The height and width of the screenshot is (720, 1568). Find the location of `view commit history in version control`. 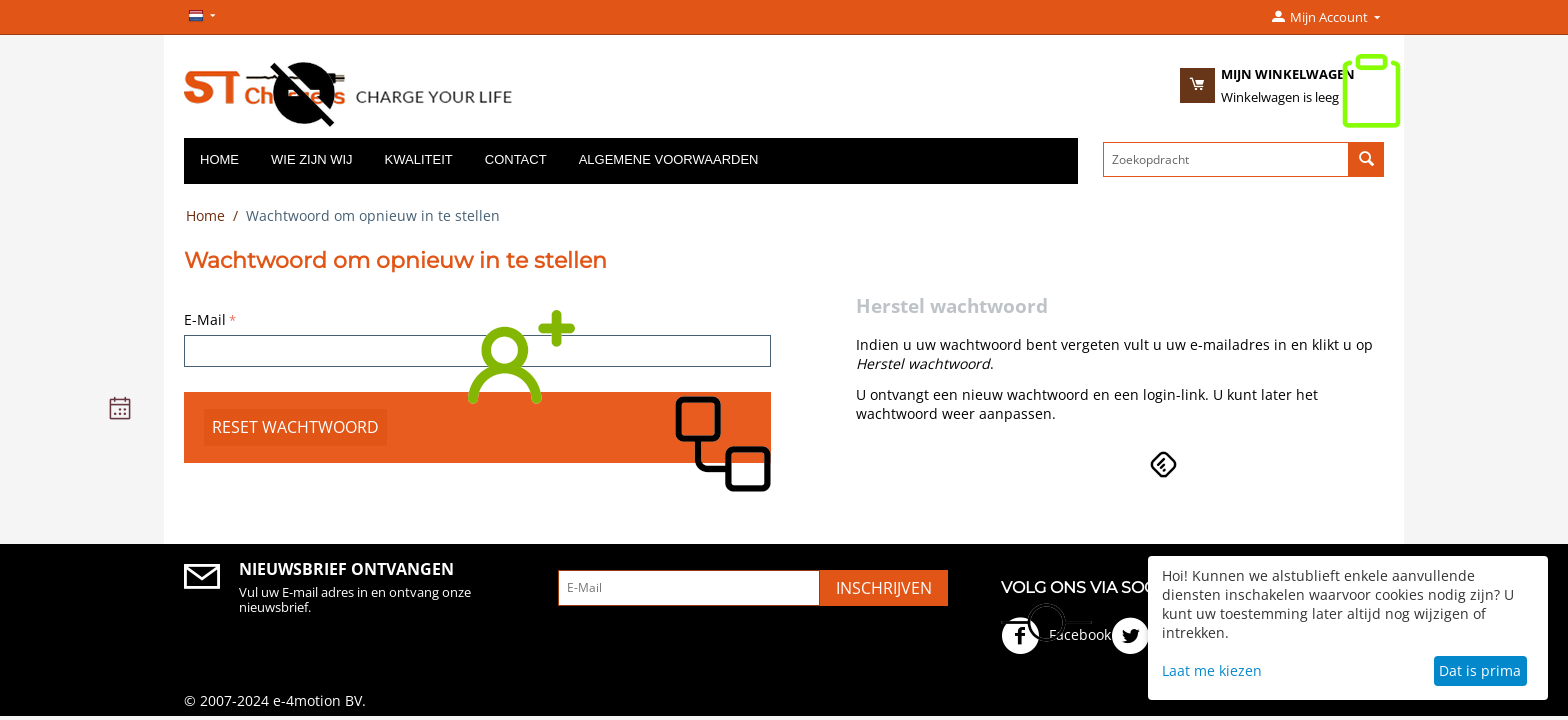

view commit history in version control is located at coordinates (1046, 622).